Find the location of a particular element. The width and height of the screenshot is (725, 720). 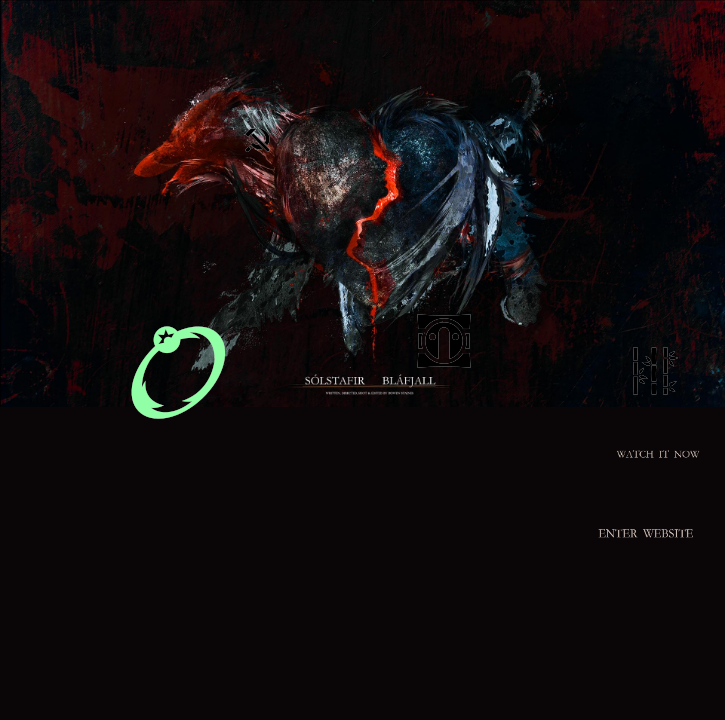

bamboo plant icon for nature or zen-themed content is located at coordinates (654, 371).